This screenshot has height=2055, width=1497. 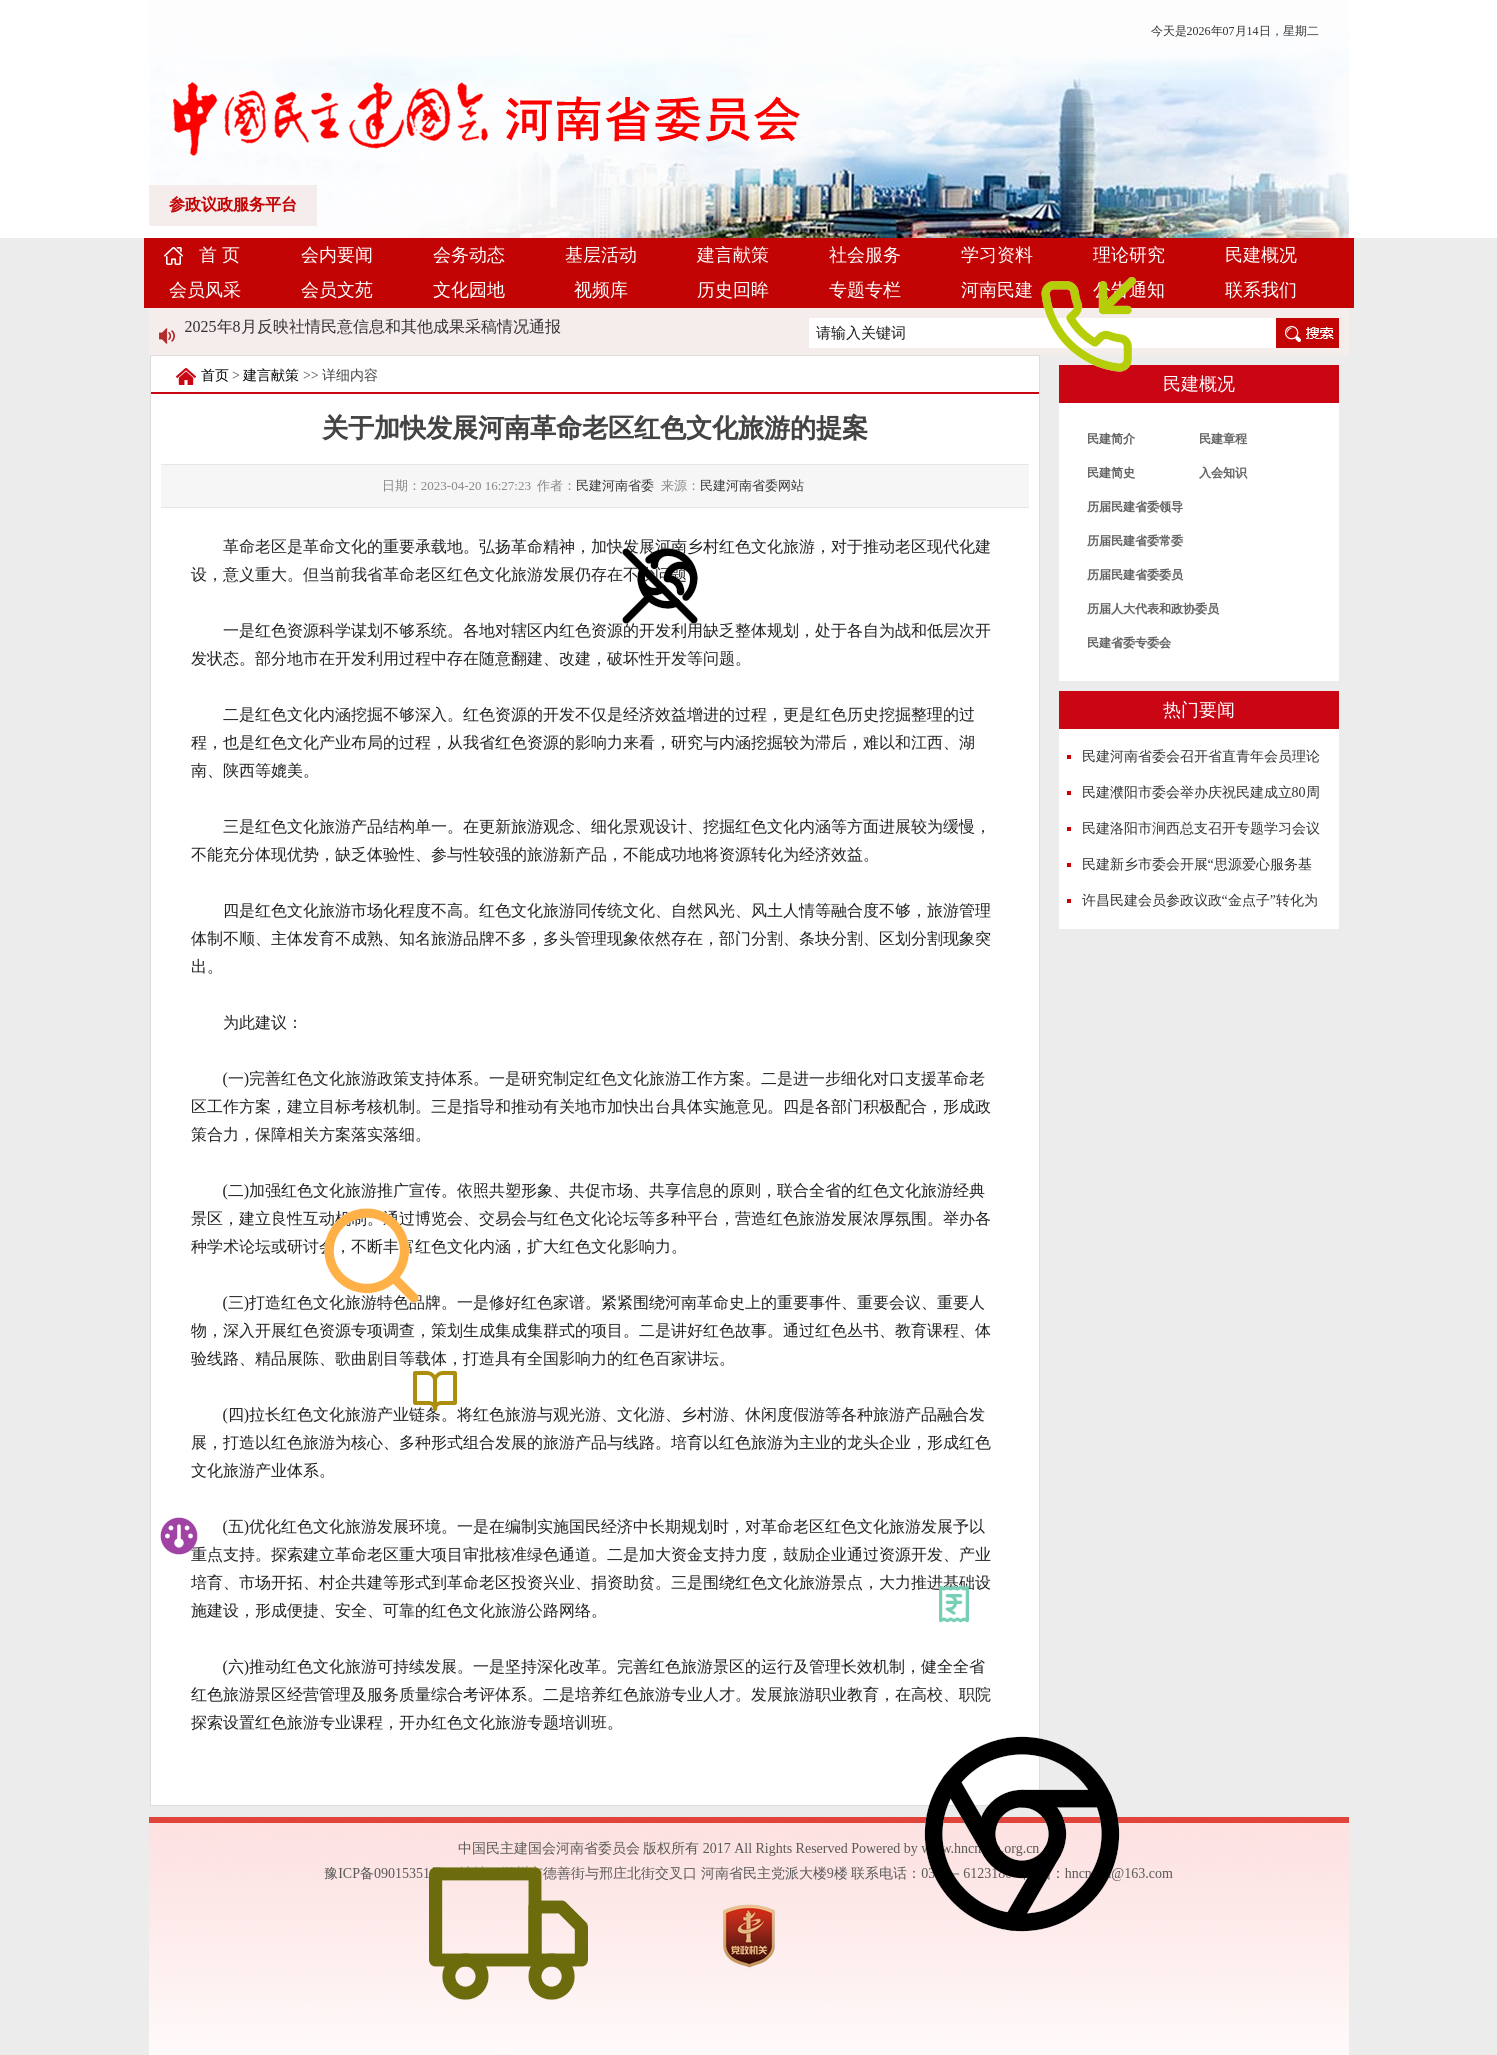 What do you see at coordinates (435, 1391) in the screenshot?
I see `open reading mode or e-reader` at bounding box center [435, 1391].